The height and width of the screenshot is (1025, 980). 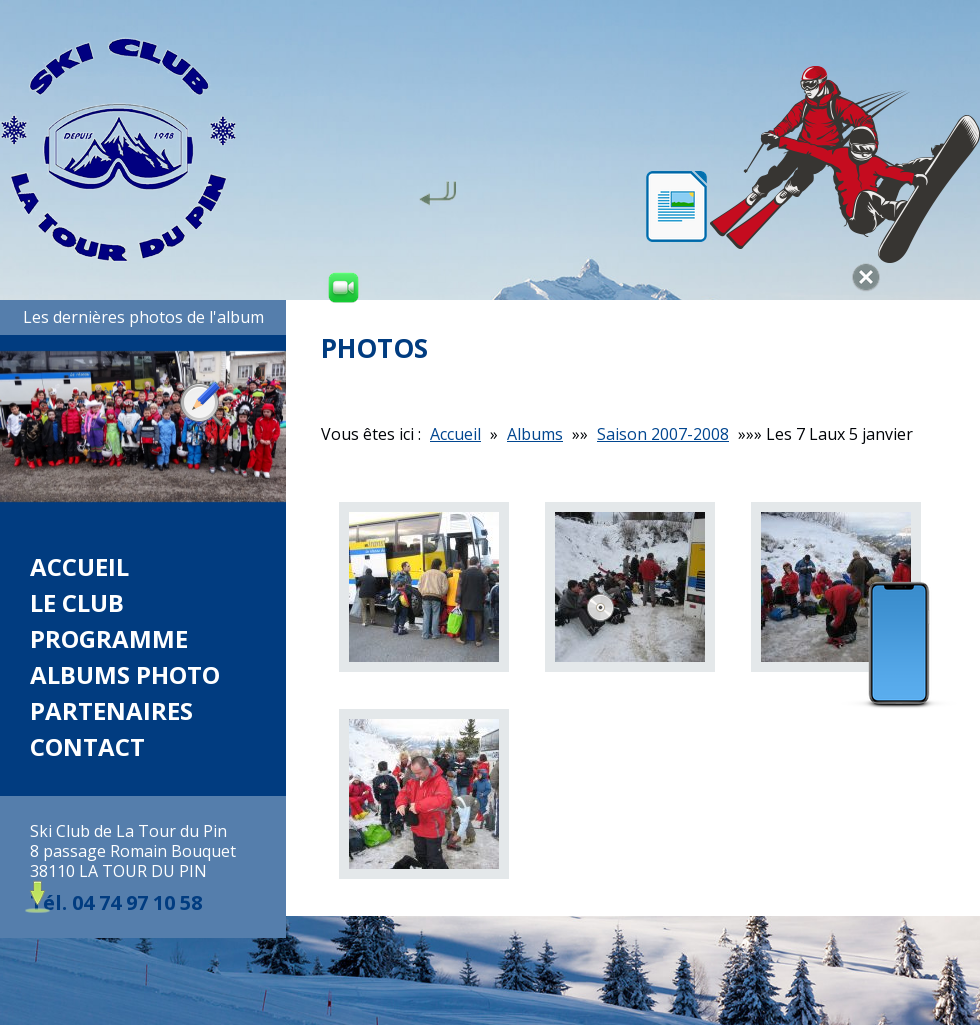 I want to click on open FaceTime to start a video call, so click(x=343, y=287).